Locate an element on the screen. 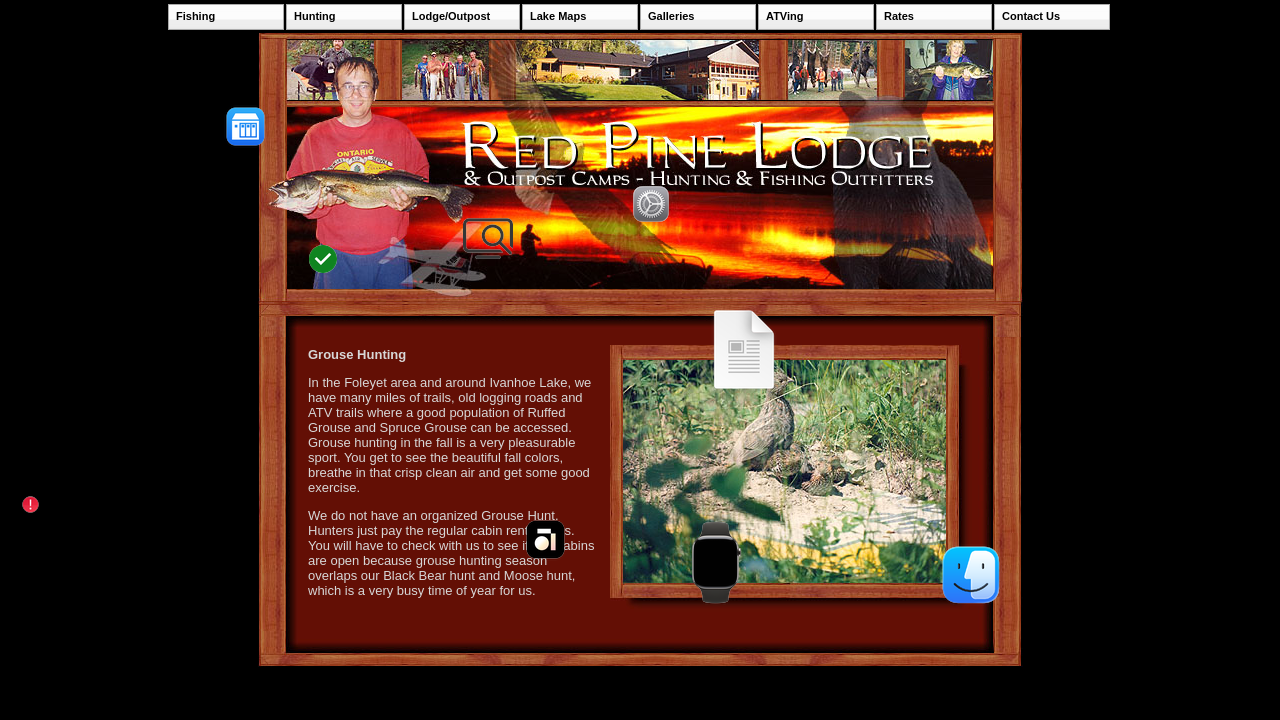 The height and width of the screenshot is (720, 1280). apple watch series 10 device icon is located at coordinates (715, 562).